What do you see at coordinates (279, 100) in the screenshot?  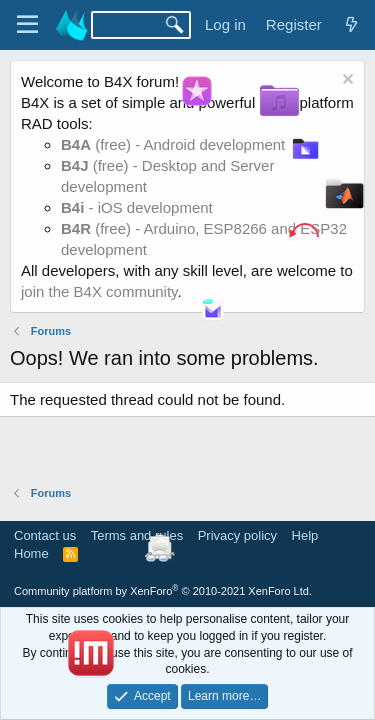 I see `open your music folder` at bounding box center [279, 100].